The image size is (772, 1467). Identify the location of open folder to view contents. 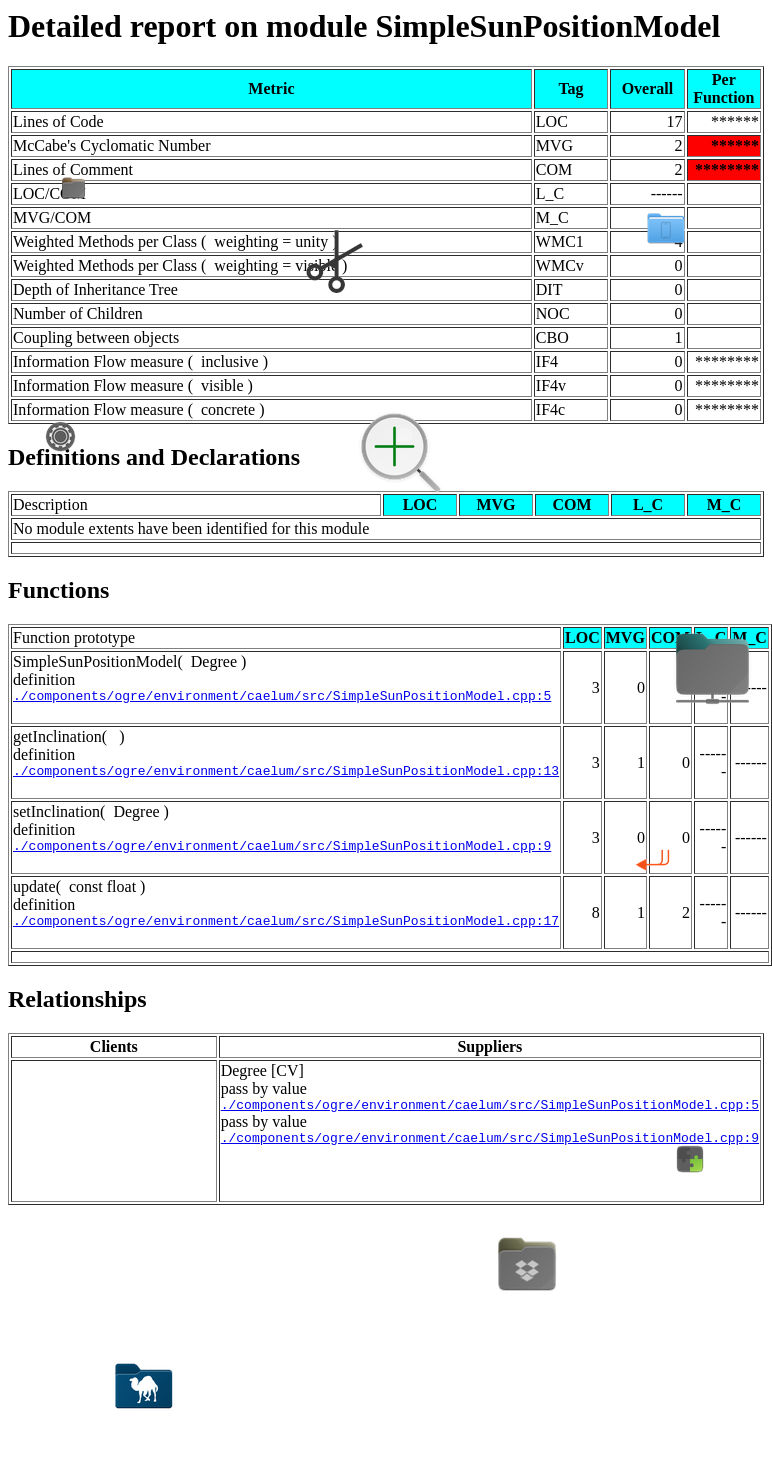
(73, 187).